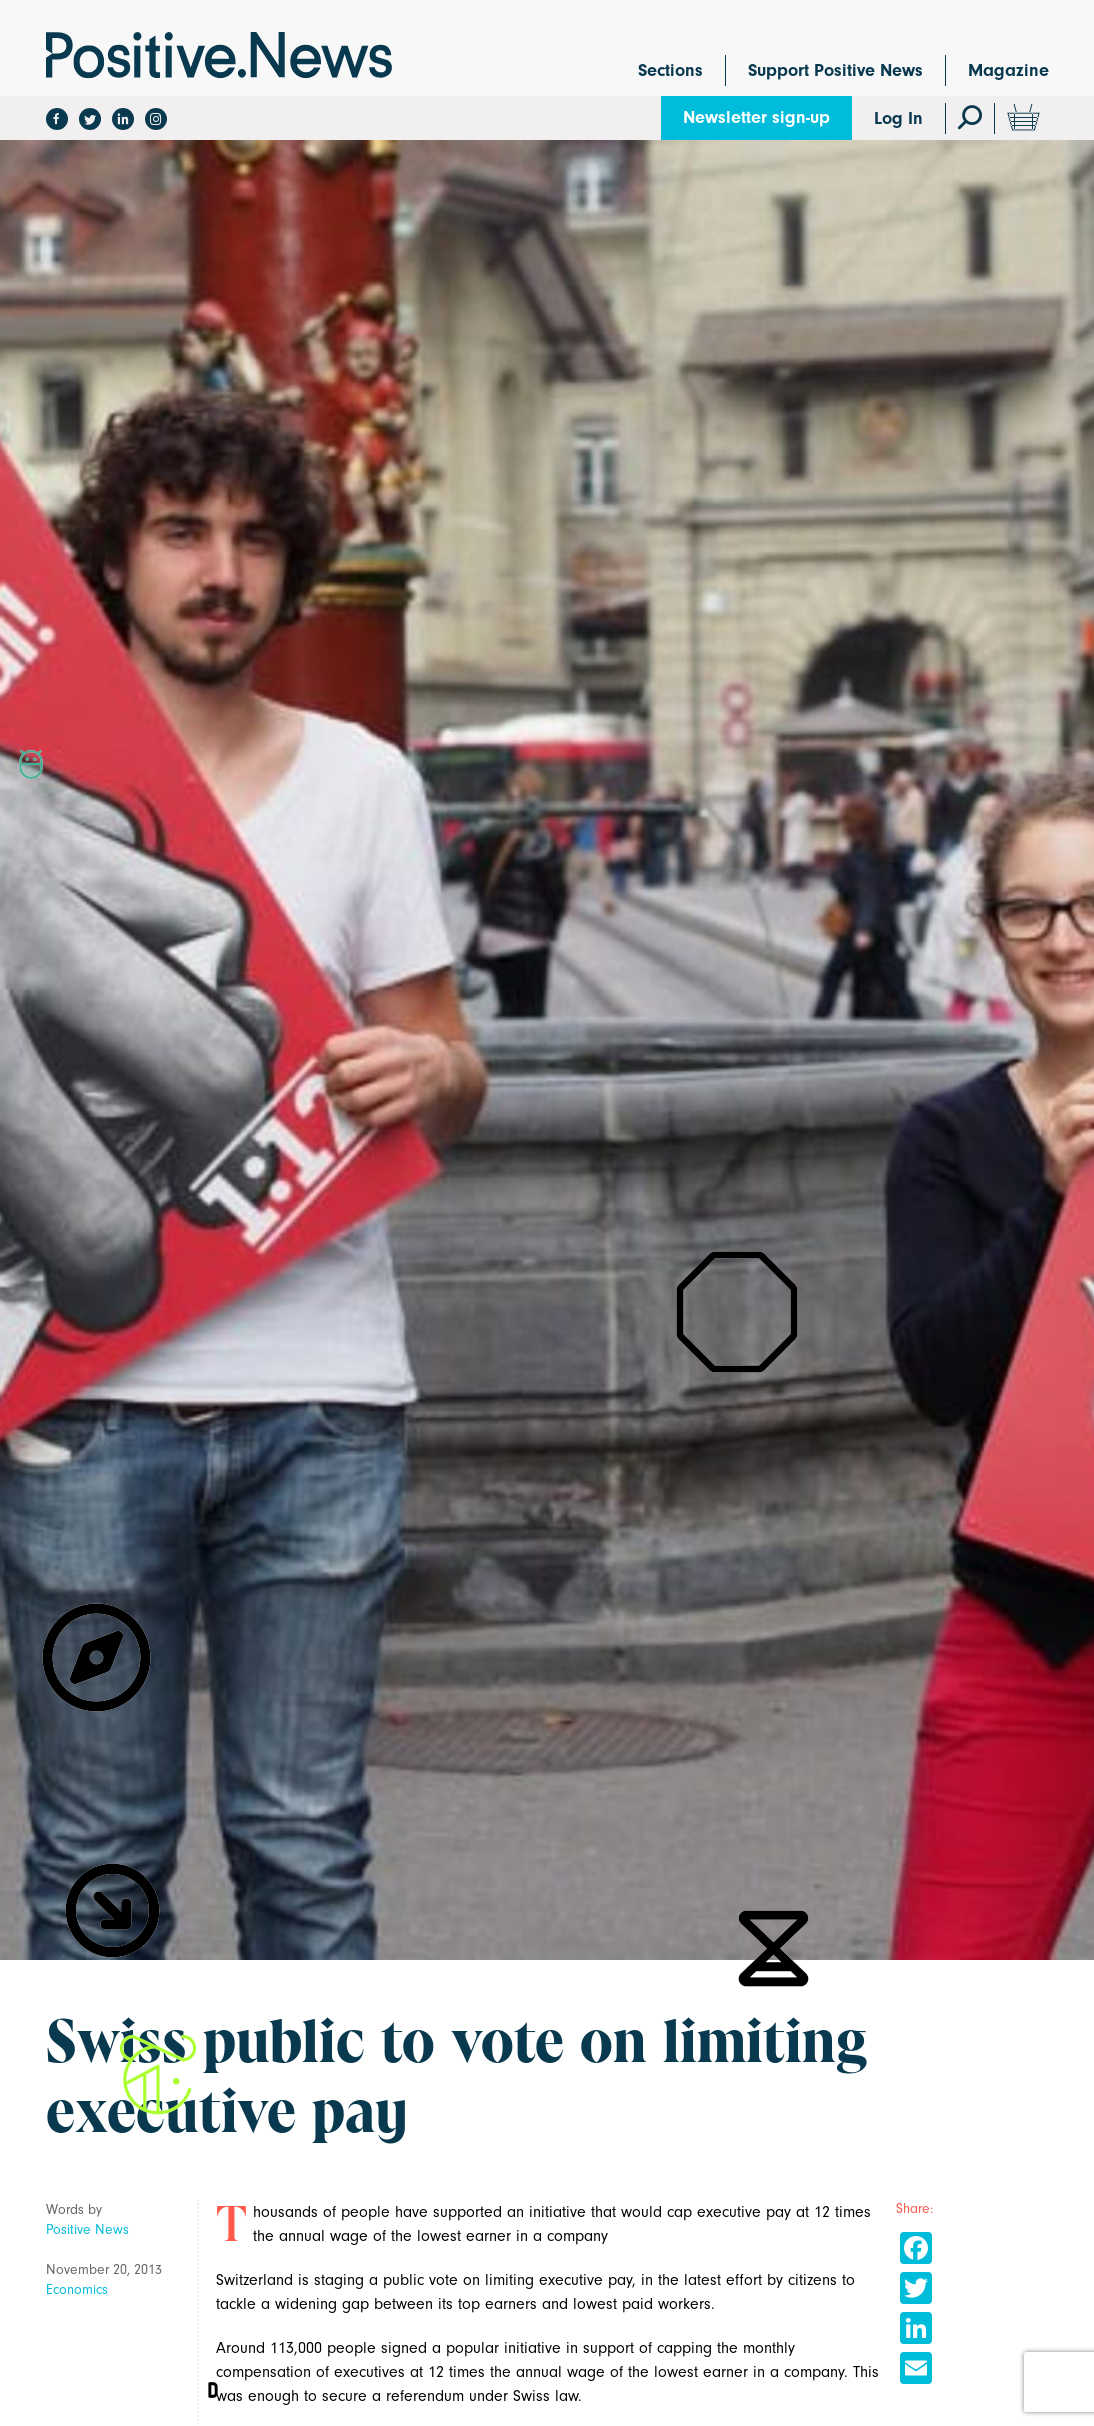 This screenshot has height=2426, width=1094. What do you see at coordinates (112, 1910) in the screenshot?
I see `navigate to the next item or section` at bounding box center [112, 1910].